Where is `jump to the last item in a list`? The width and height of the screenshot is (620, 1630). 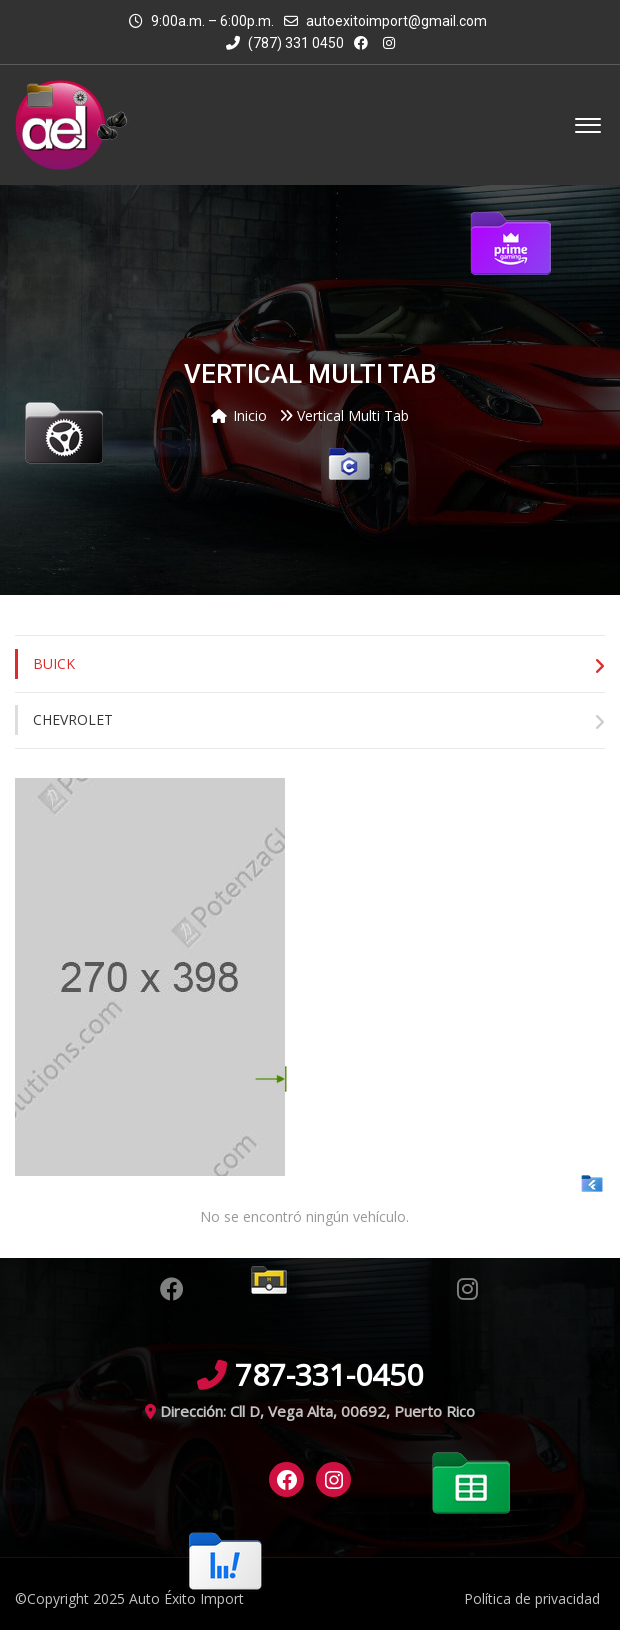
jump to the last item in a list is located at coordinates (271, 1079).